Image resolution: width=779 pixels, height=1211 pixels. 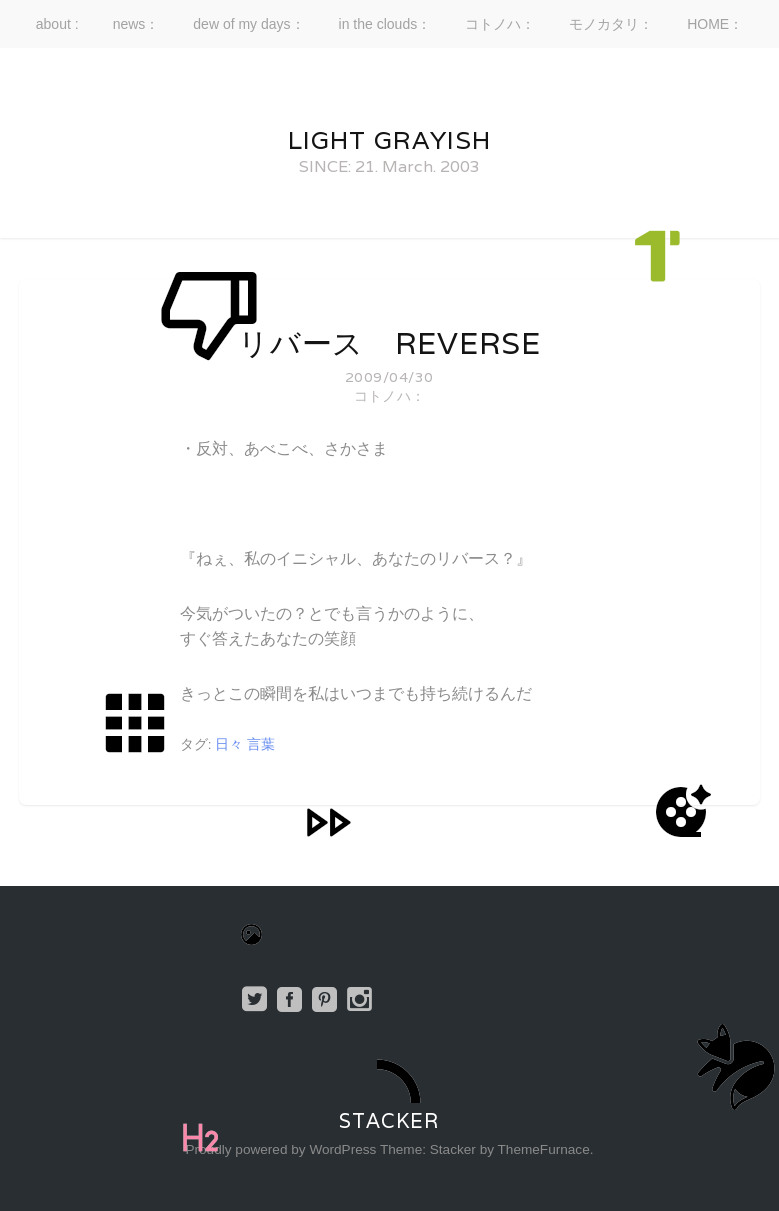 What do you see at coordinates (251, 934) in the screenshot?
I see `view image or photo gallery` at bounding box center [251, 934].